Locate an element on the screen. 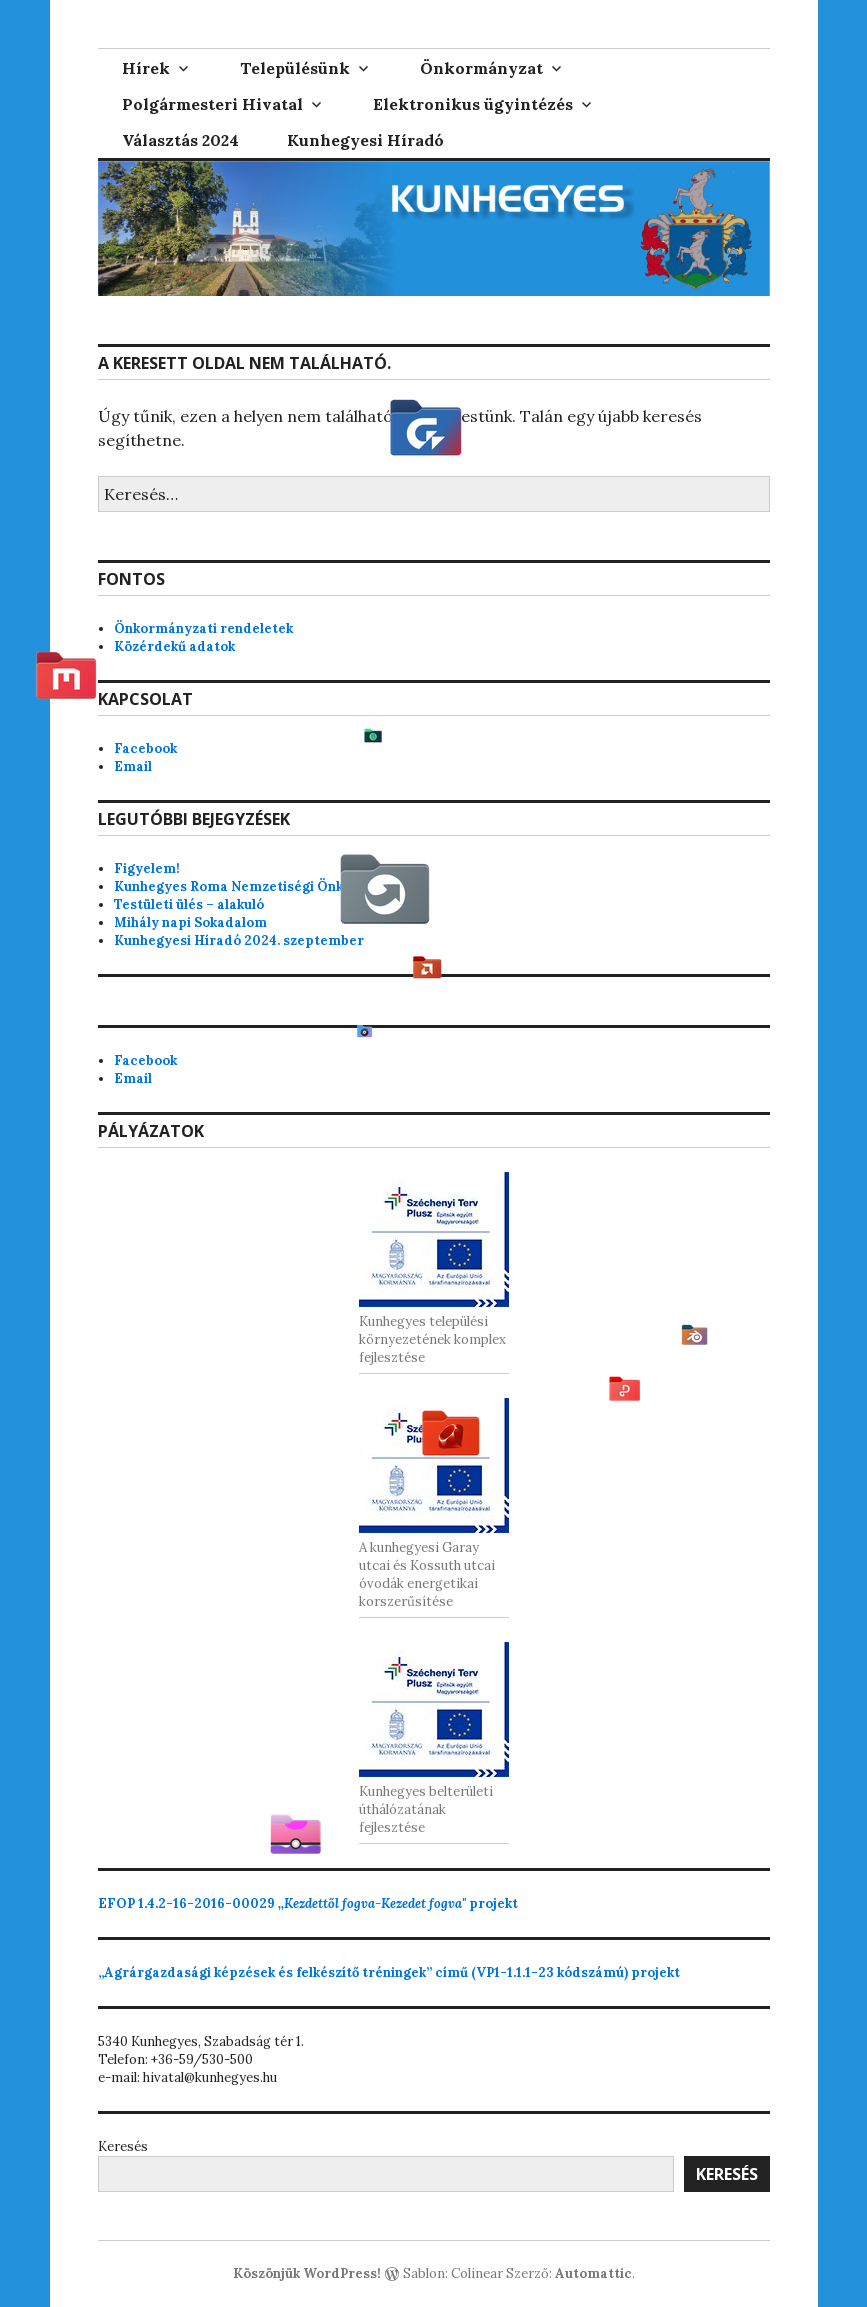 The height and width of the screenshot is (2307, 867). folder containing android 13 related files is located at coordinates (373, 736).